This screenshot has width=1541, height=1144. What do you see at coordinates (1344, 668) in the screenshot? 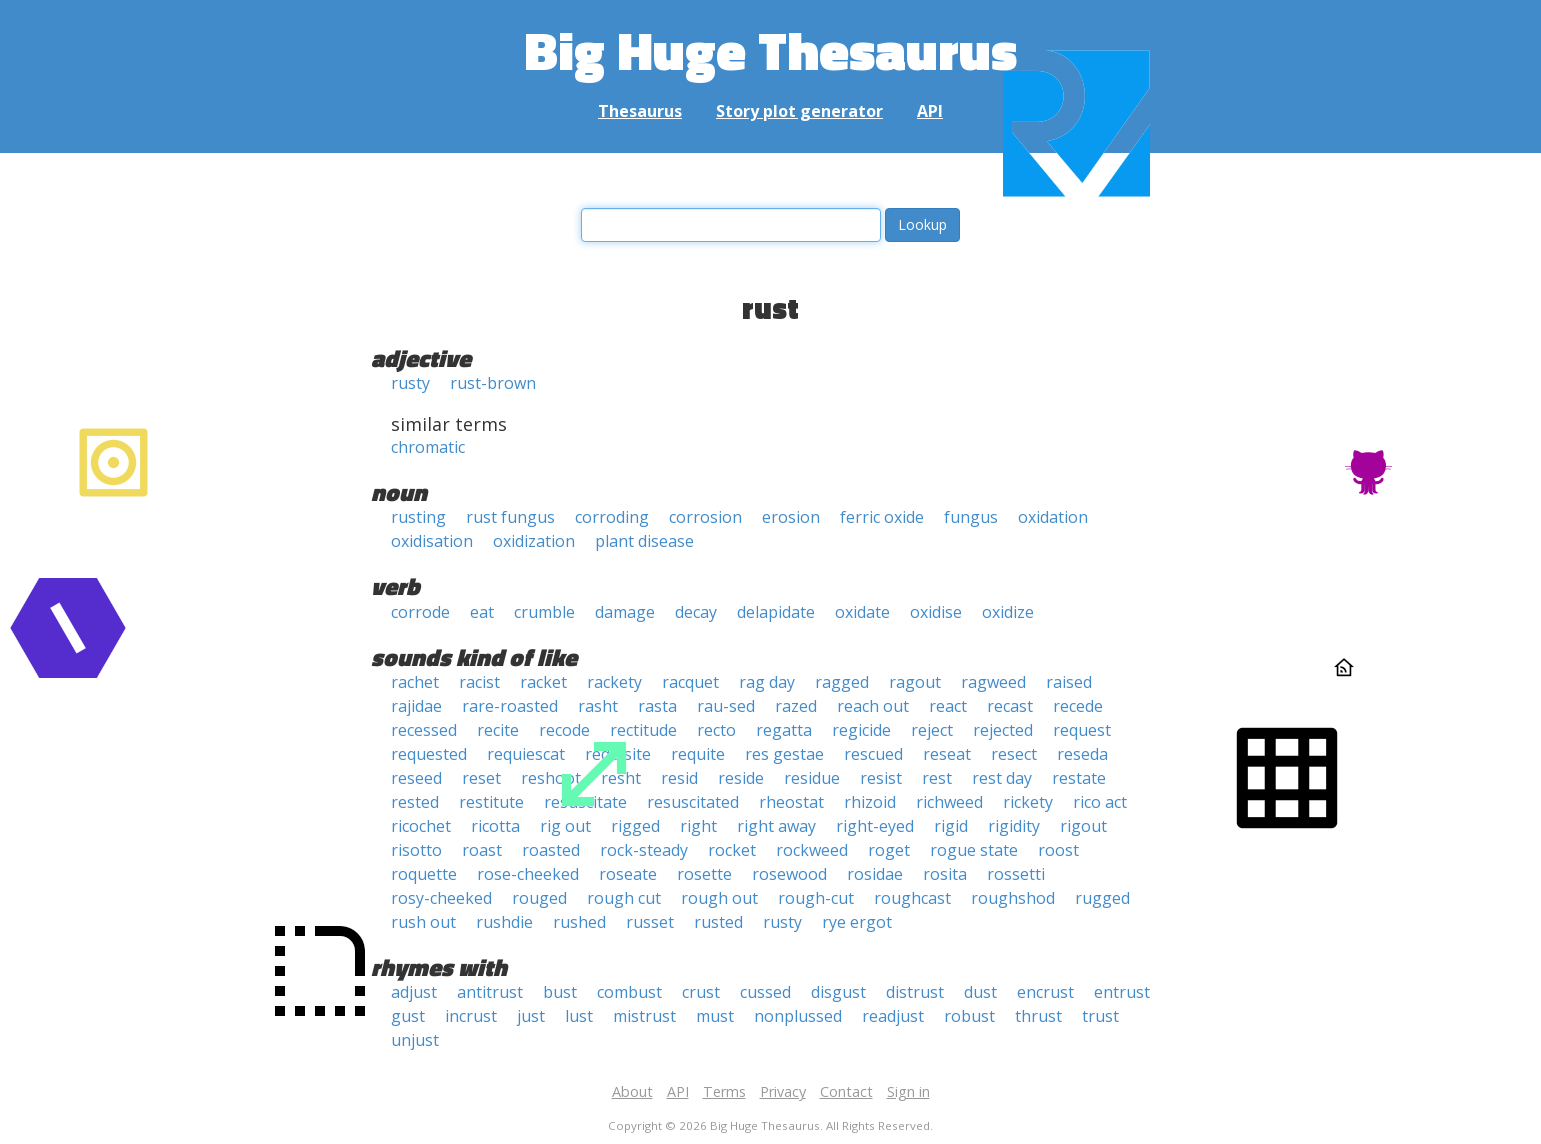
I see `access home network settings` at bounding box center [1344, 668].